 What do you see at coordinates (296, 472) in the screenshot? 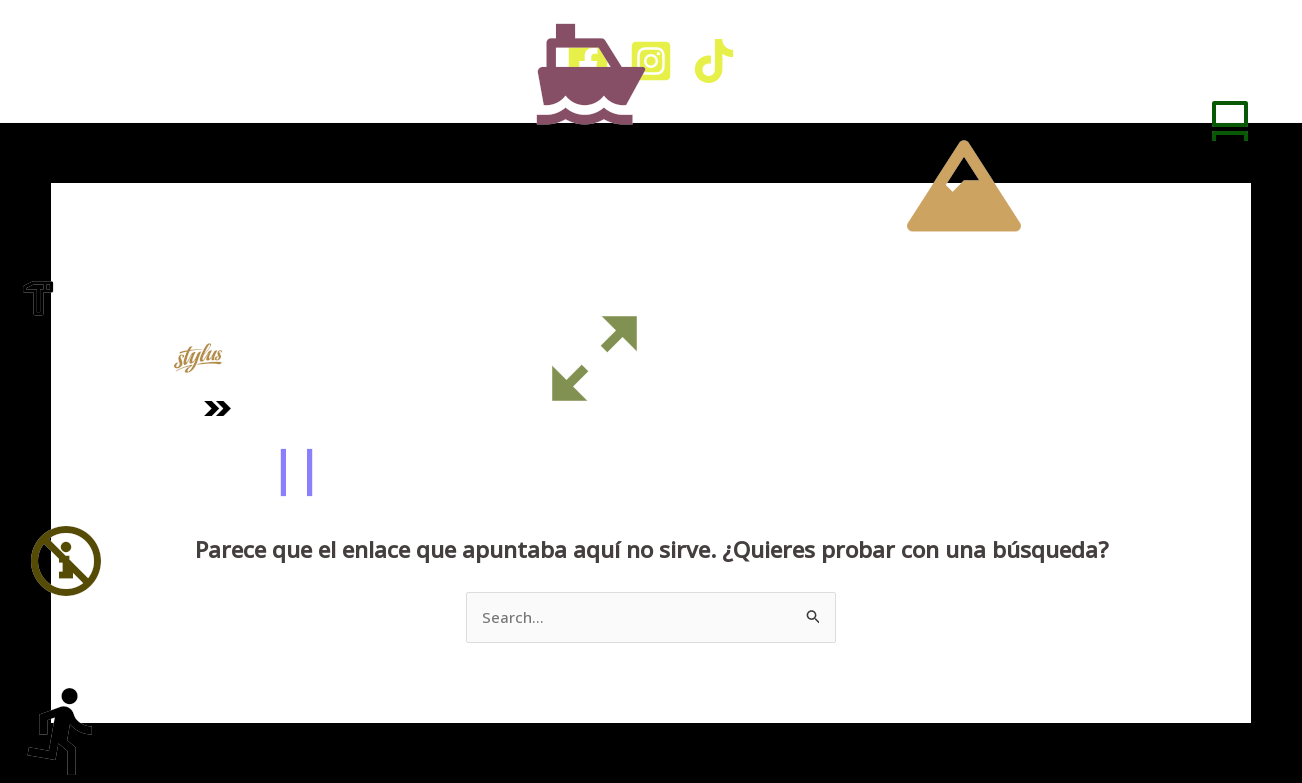
I see `pause media playback` at bounding box center [296, 472].